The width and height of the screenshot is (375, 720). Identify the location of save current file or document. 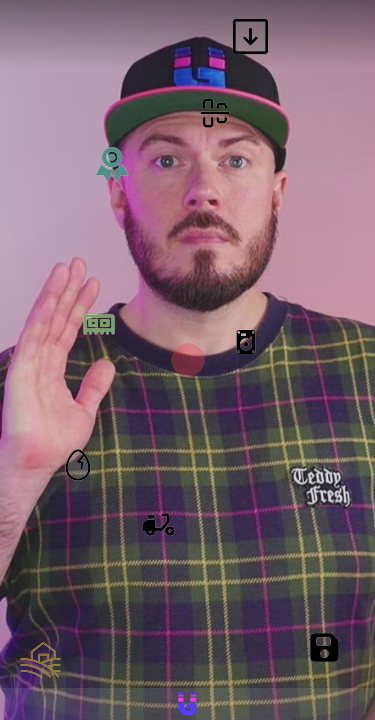
(324, 647).